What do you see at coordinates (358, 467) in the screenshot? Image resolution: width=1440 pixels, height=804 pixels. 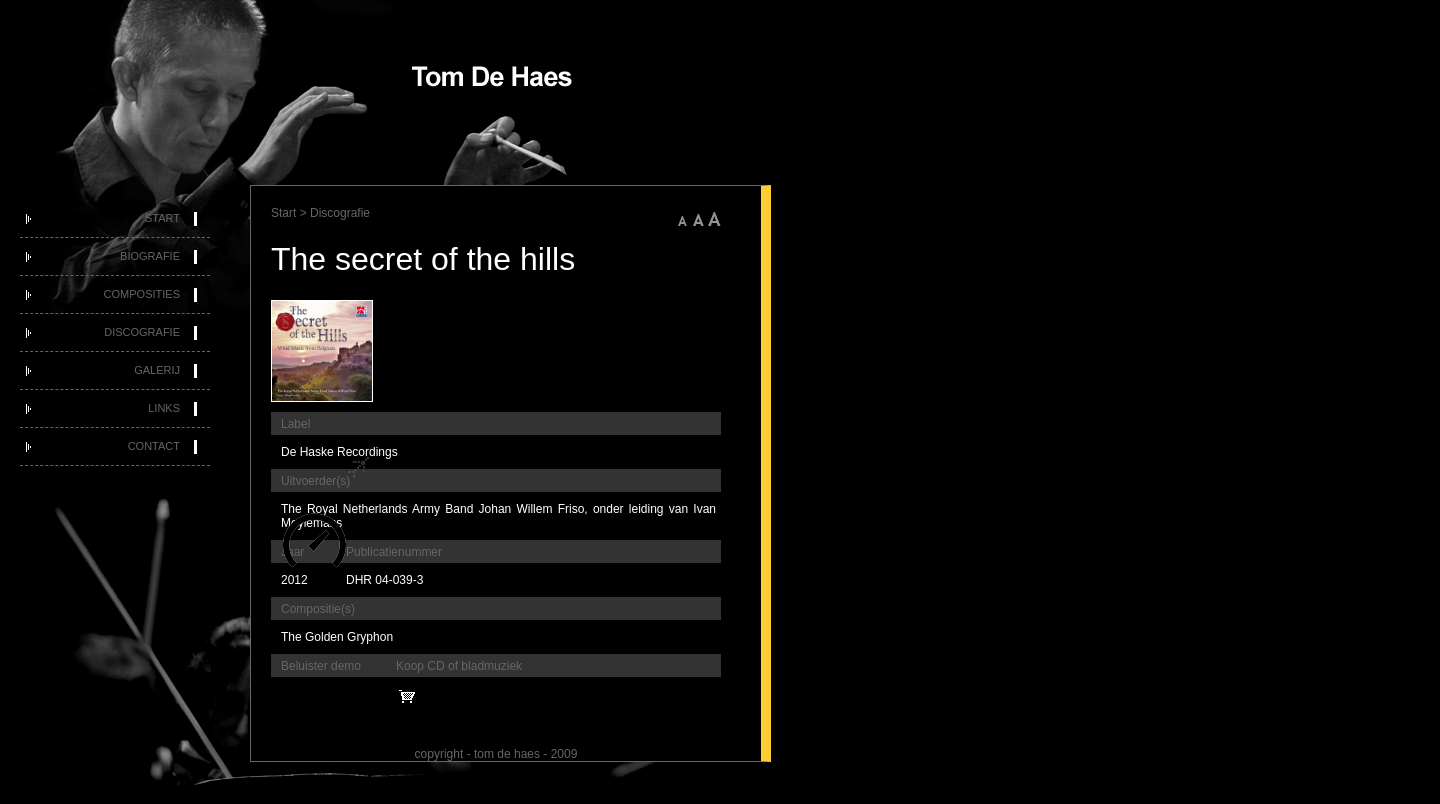 I see `open the Indigo app` at bounding box center [358, 467].